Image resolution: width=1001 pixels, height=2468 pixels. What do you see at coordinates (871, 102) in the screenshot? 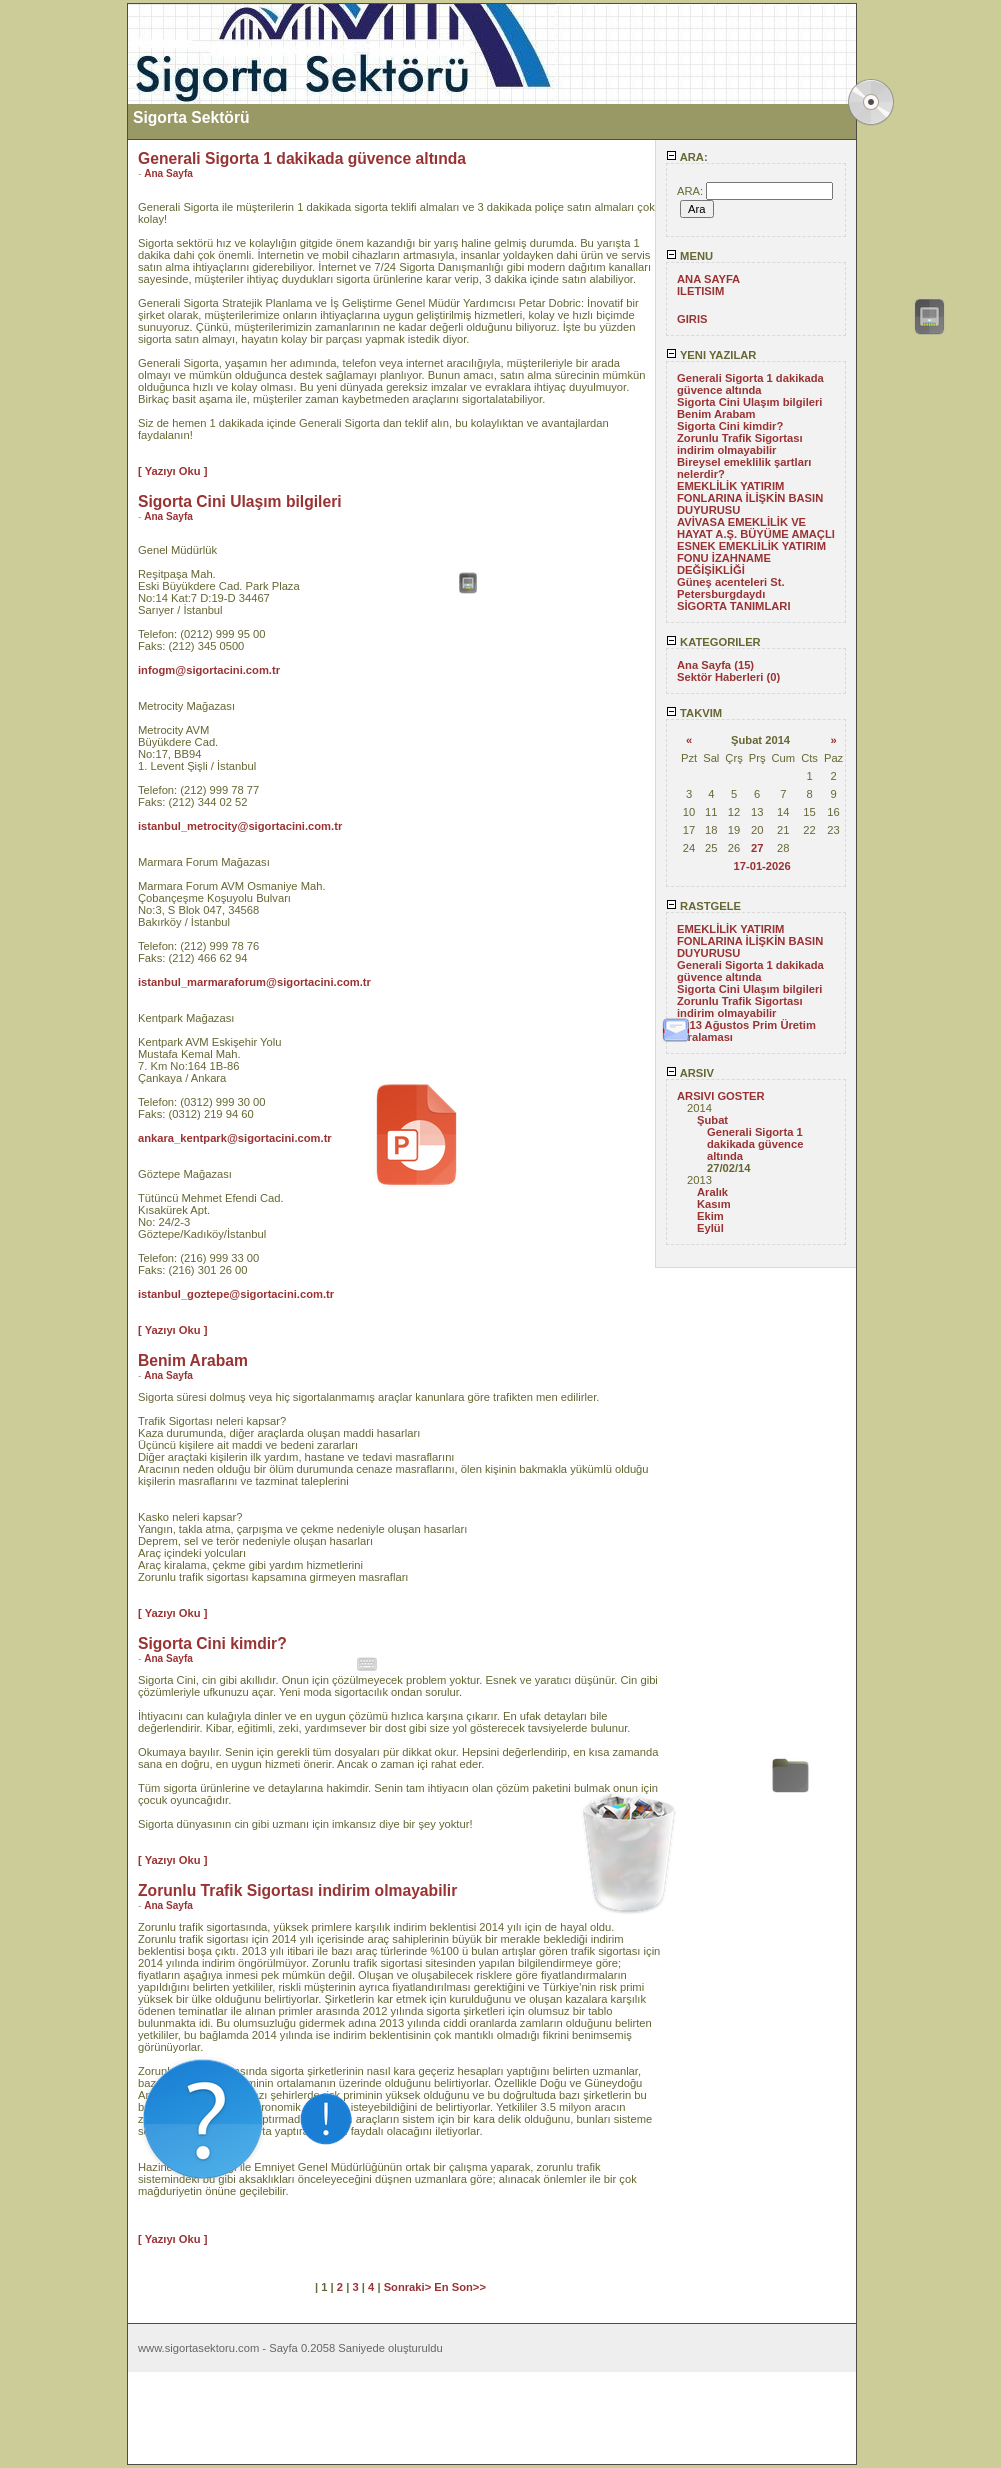
I see `access cd/dvd drive` at bounding box center [871, 102].